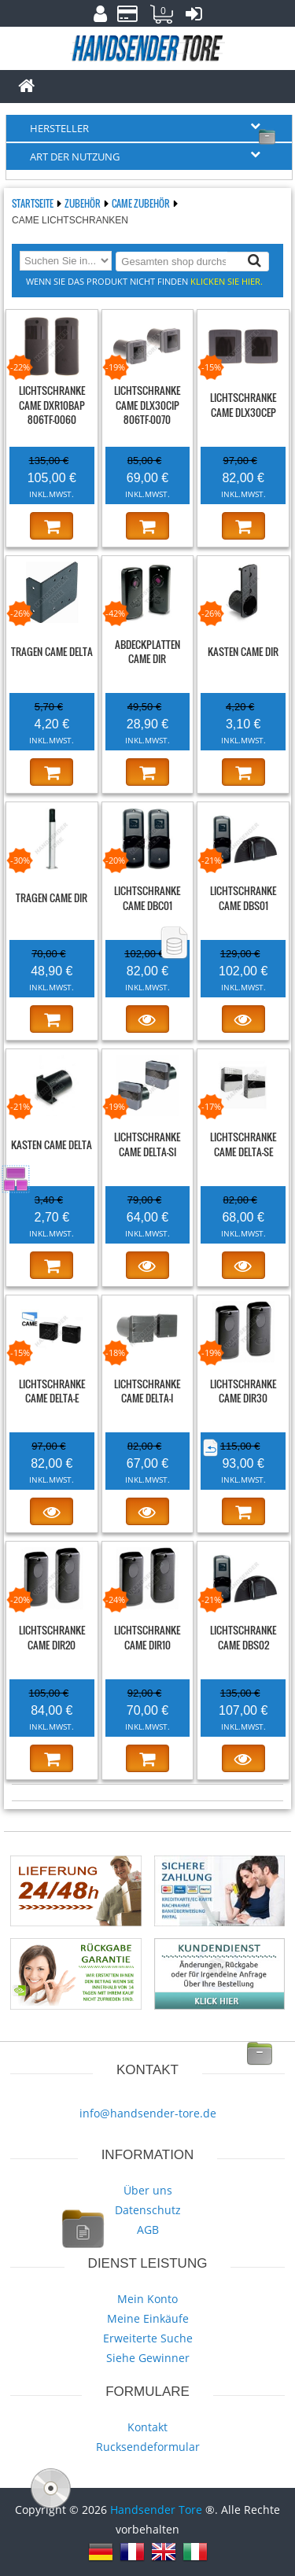 This screenshot has height=2576, width=295. I want to click on indicates a rewritable CD-RW disc, so click(50, 2488).